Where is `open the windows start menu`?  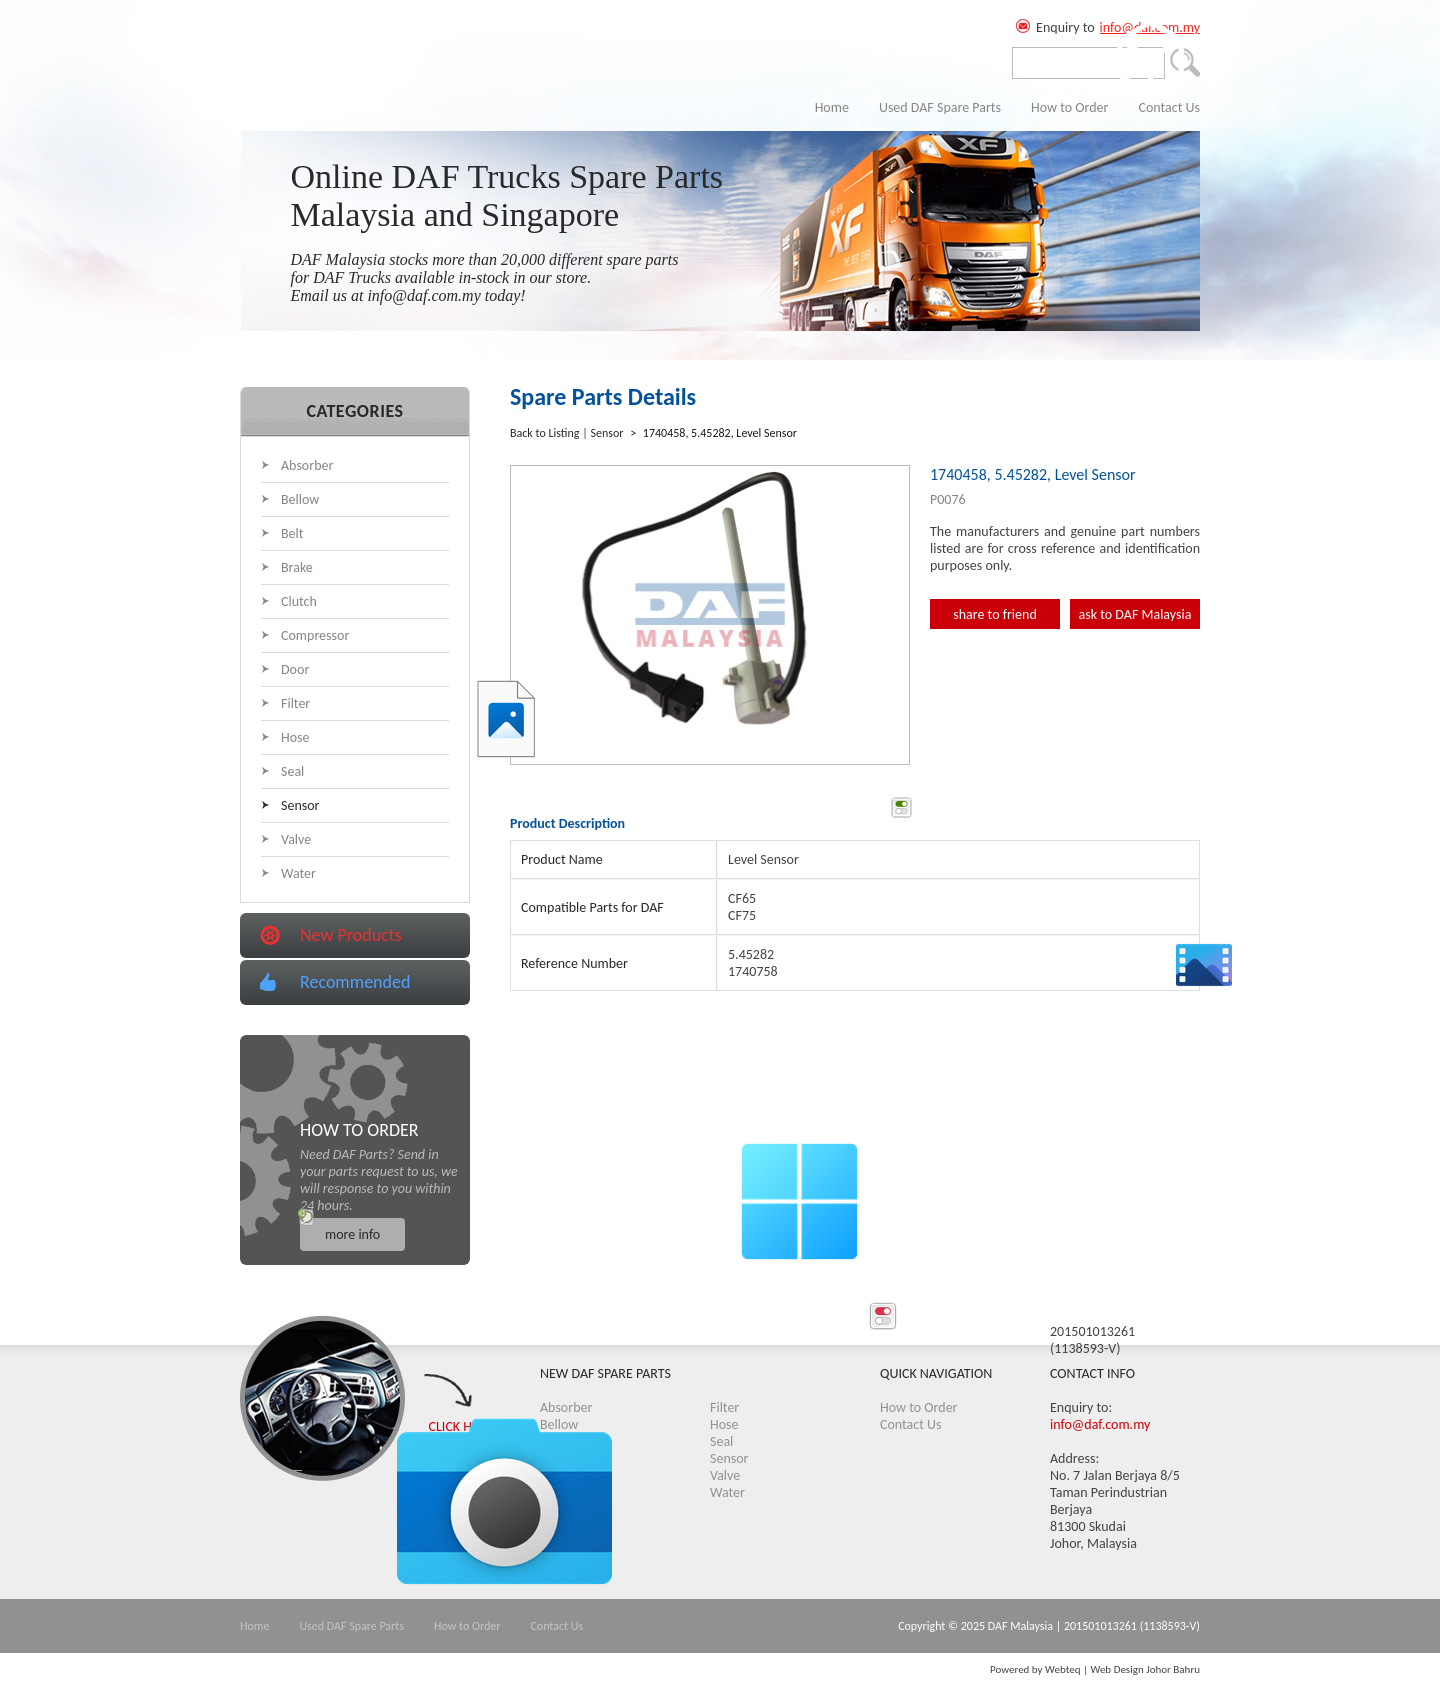 open the windows start menu is located at coordinates (799, 1201).